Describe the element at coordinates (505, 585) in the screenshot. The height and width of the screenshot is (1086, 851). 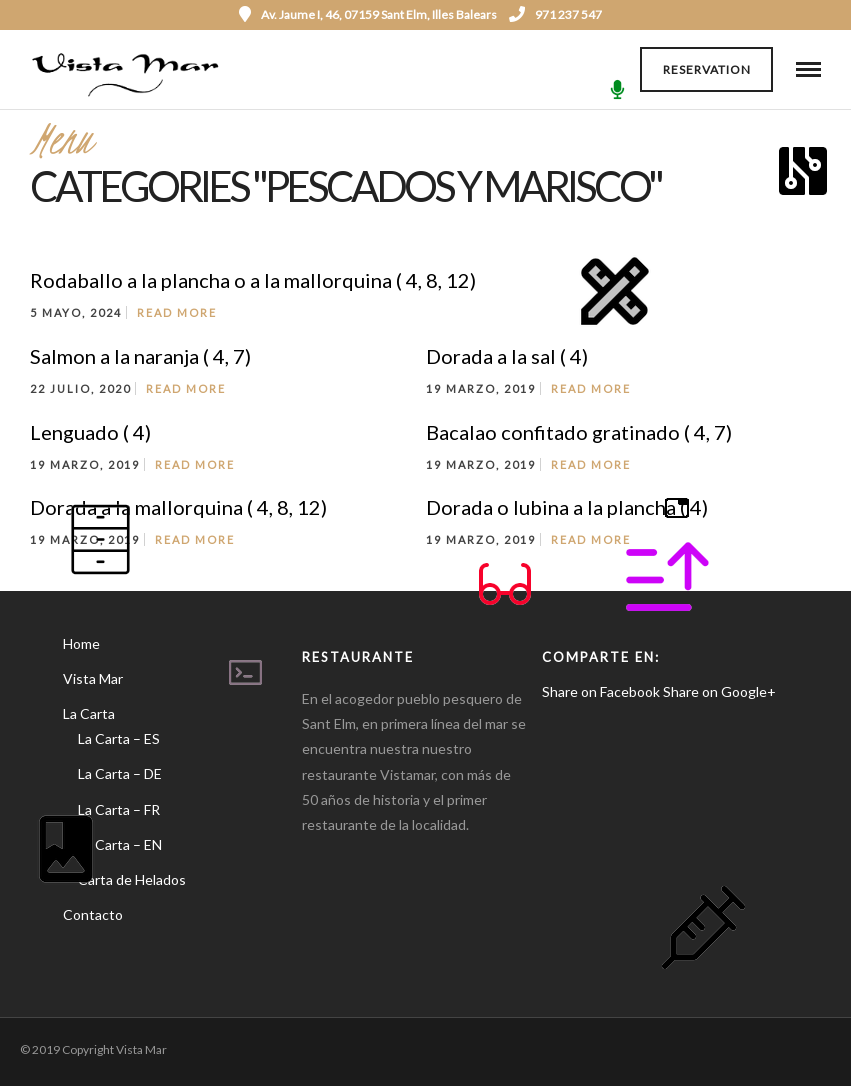
I see `toggle reading mode or reader view` at that location.